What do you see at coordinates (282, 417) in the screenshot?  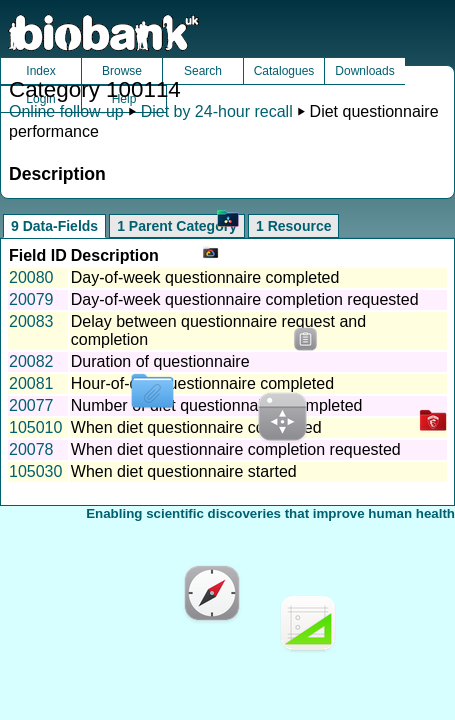 I see `window movement and positioning preferences` at bounding box center [282, 417].